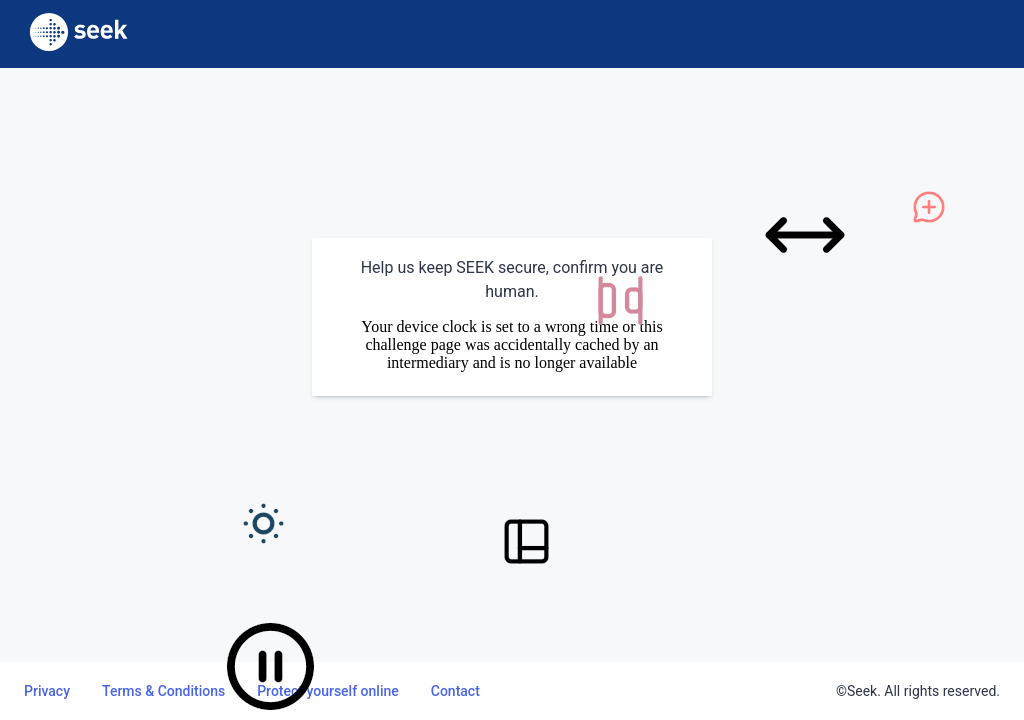 The height and width of the screenshot is (720, 1024). What do you see at coordinates (263, 523) in the screenshot?
I see `reduce screen brightness` at bounding box center [263, 523].